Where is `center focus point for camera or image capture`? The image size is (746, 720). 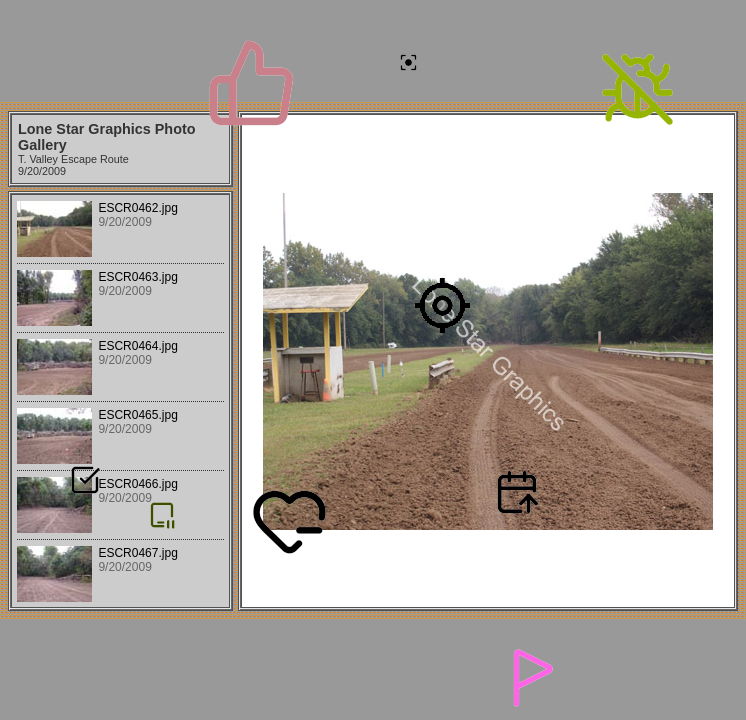
center focus point for camera or image capture is located at coordinates (408, 62).